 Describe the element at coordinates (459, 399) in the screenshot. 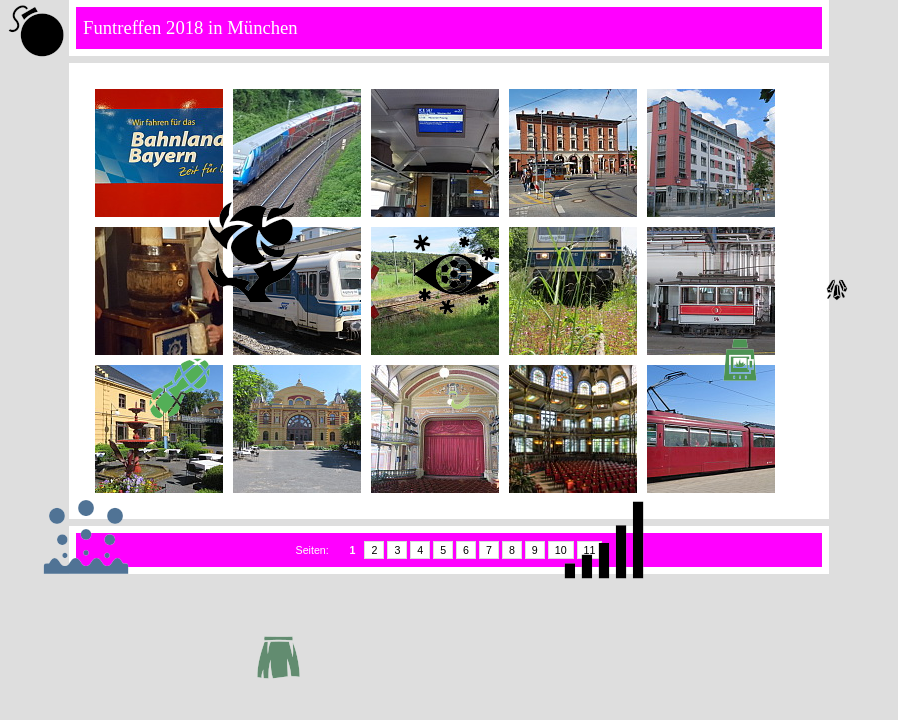

I see `swan or bird-themed game element` at that location.